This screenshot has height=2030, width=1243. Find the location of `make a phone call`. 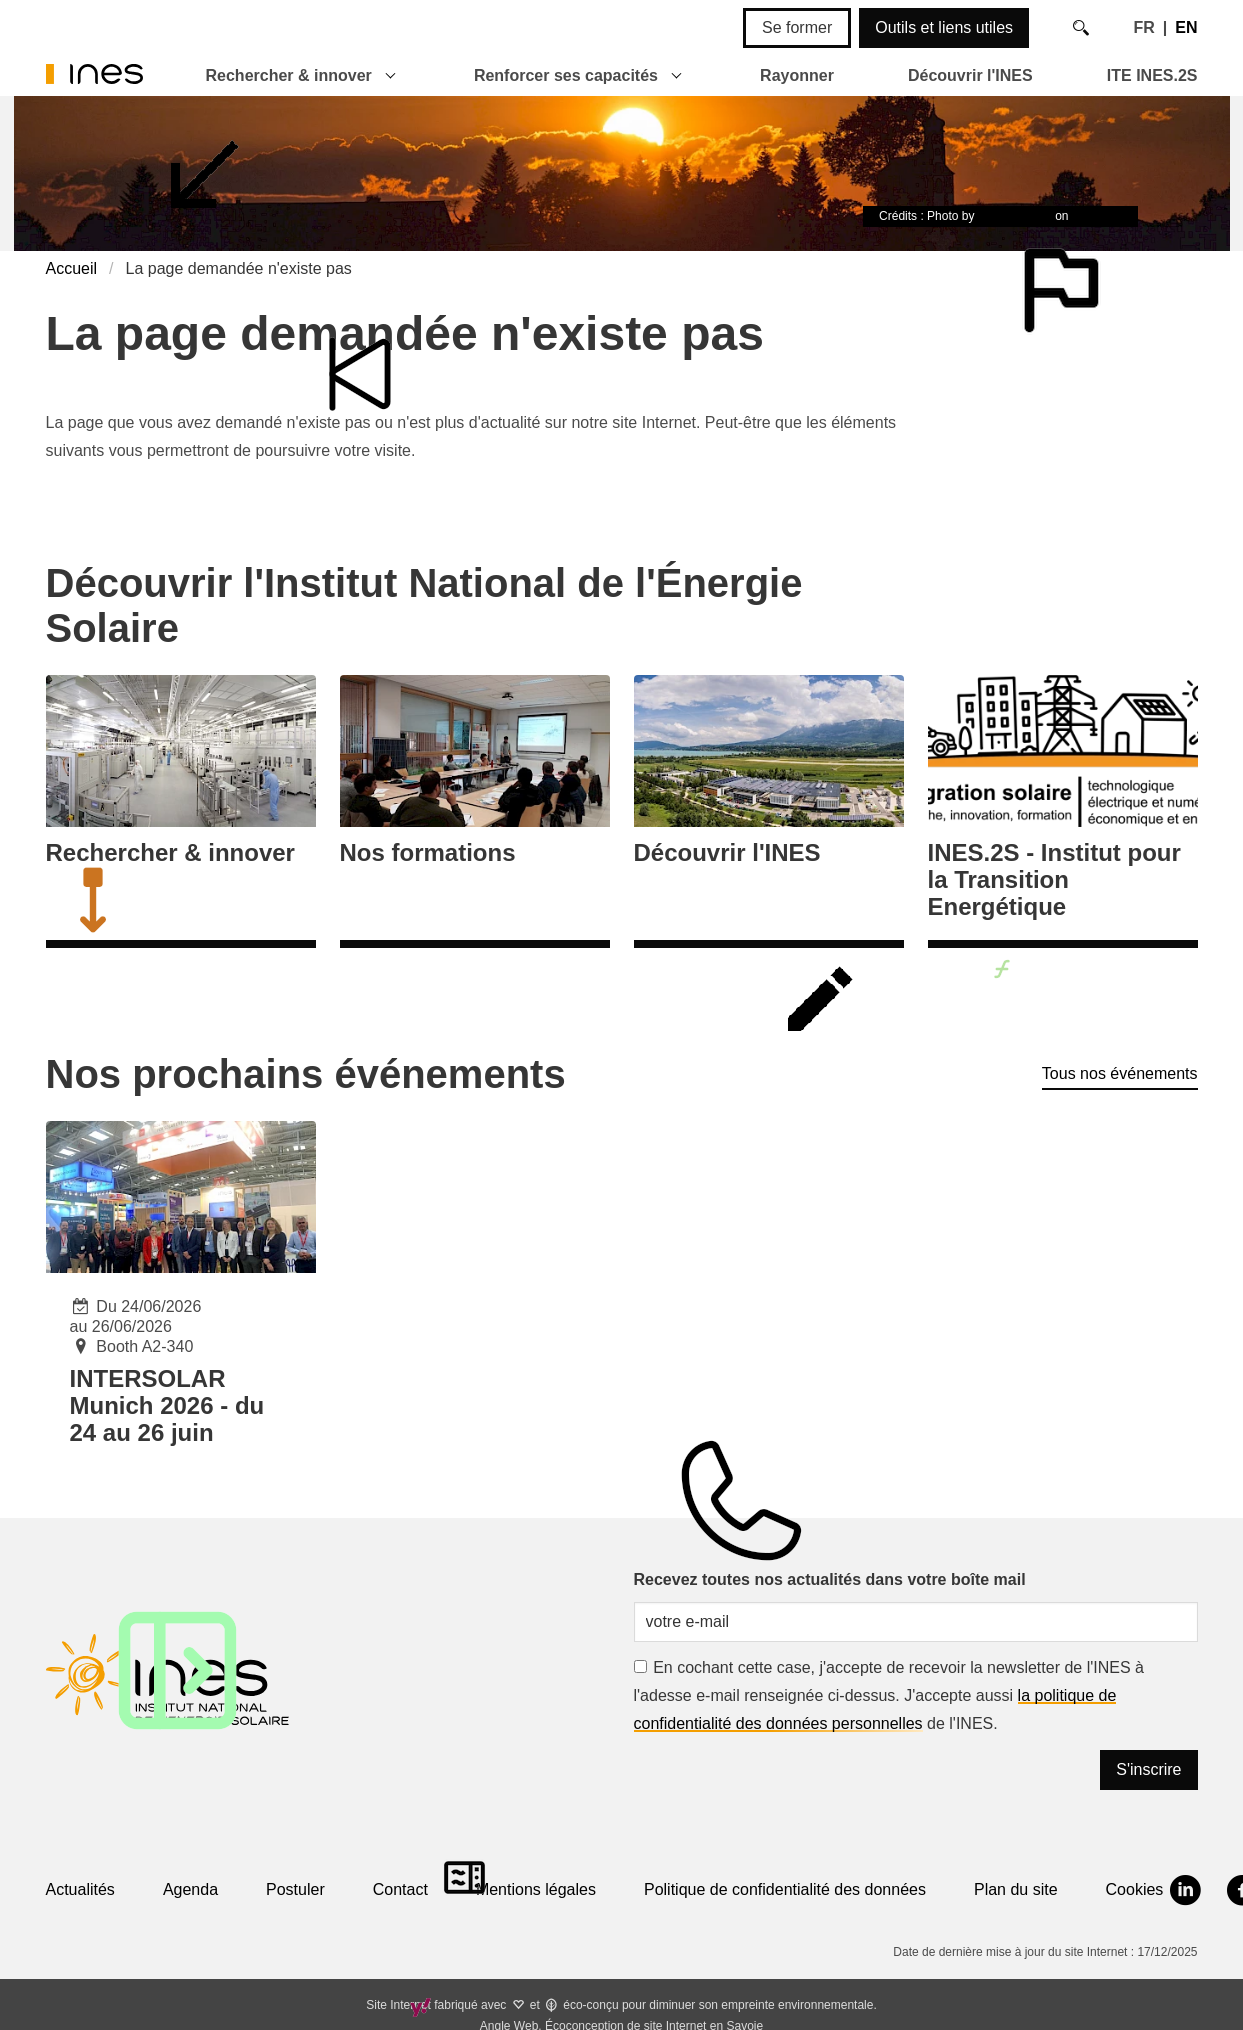

make a phone call is located at coordinates (739, 1503).